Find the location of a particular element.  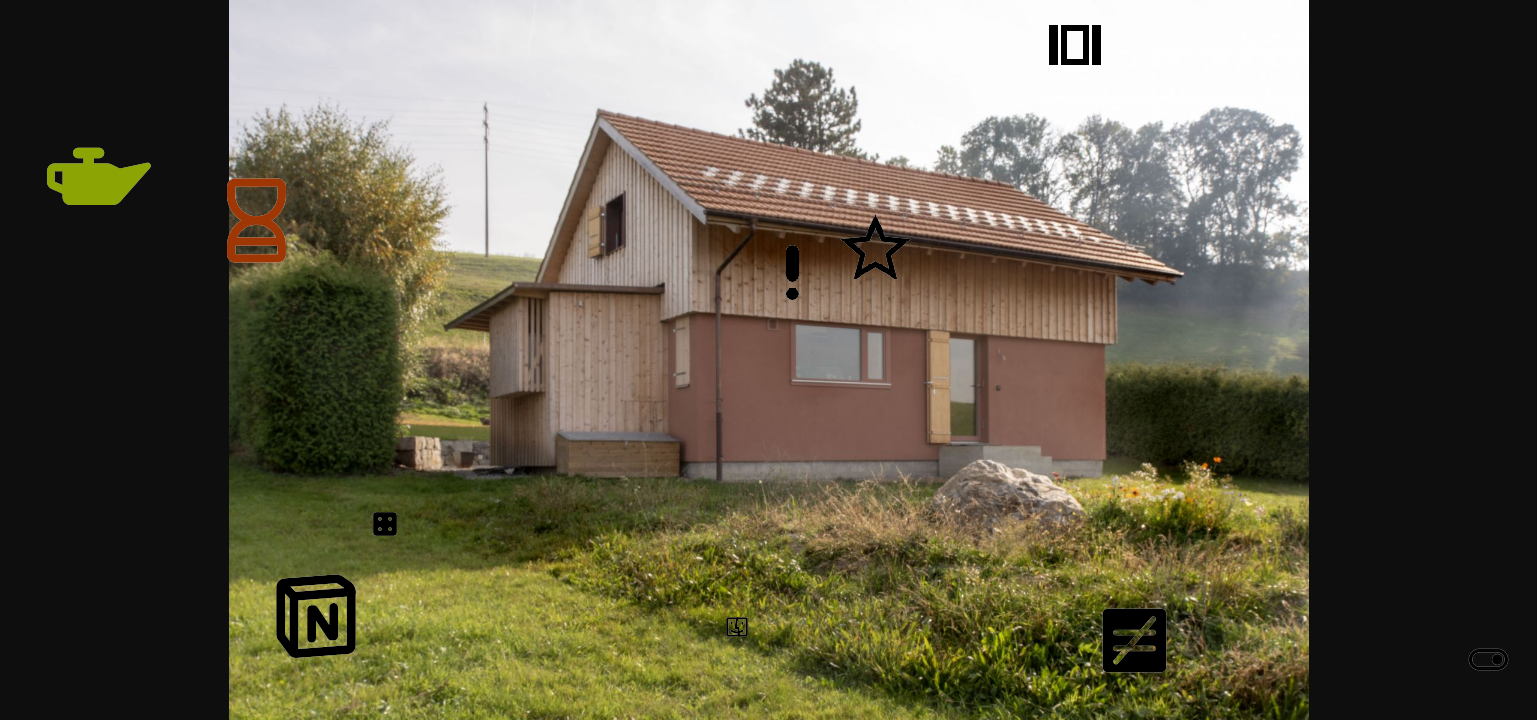

indicates time is running low is located at coordinates (256, 220).